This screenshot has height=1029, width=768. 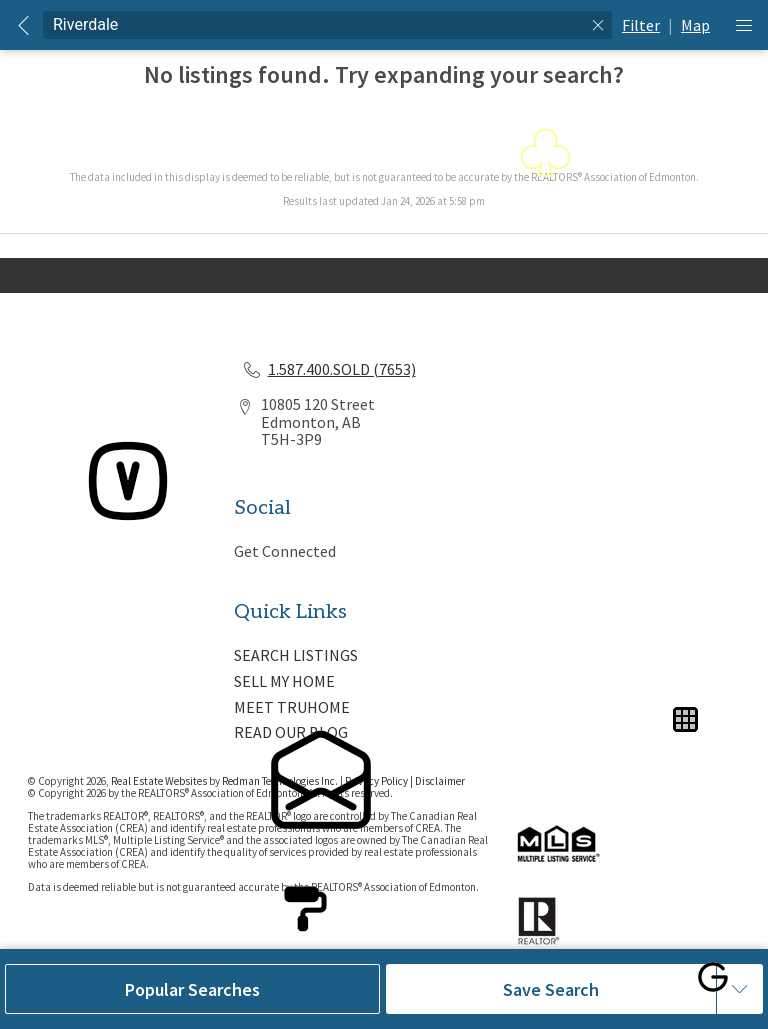 What do you see at coordinates (128, 481) in the screenshot?
I see `indicates a "v" label or category tag` at bounding box center [128, 481].